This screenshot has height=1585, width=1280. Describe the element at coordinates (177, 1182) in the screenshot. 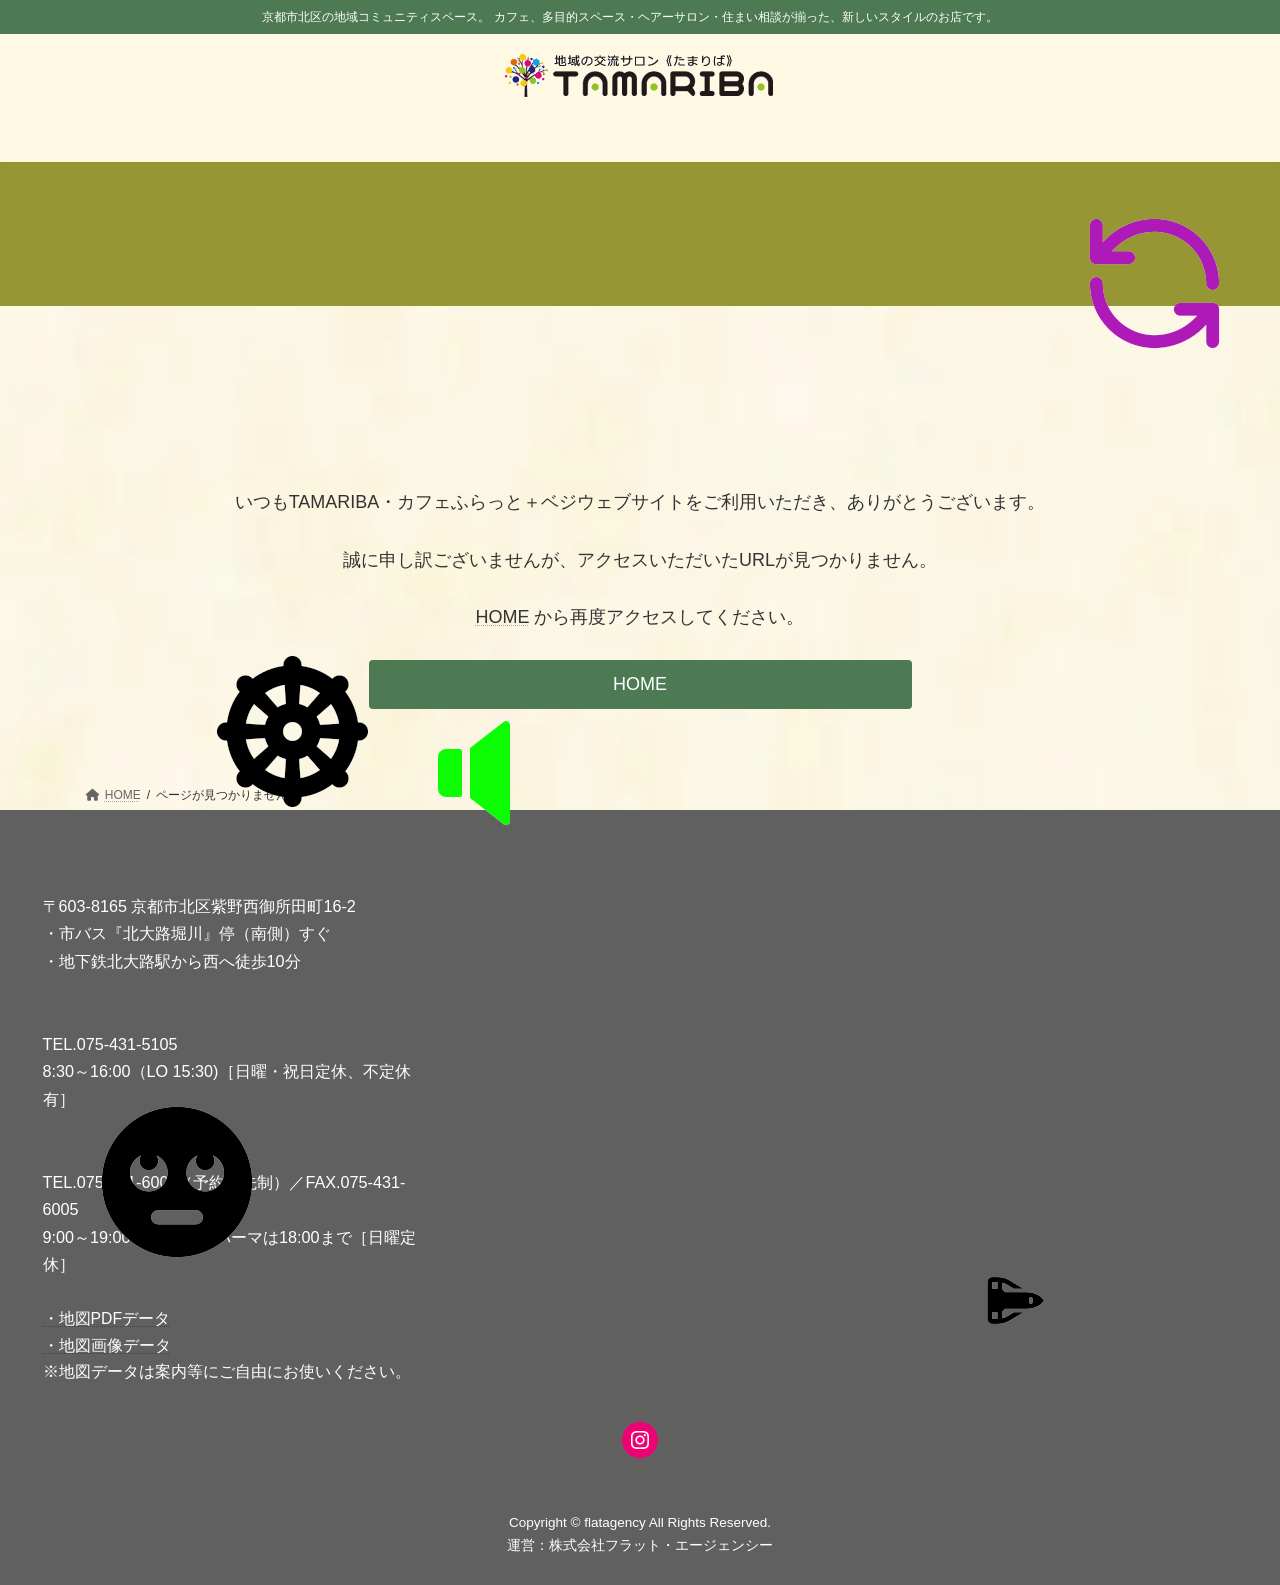

I see `express annoyance or disinterest in a reaction` at that location.